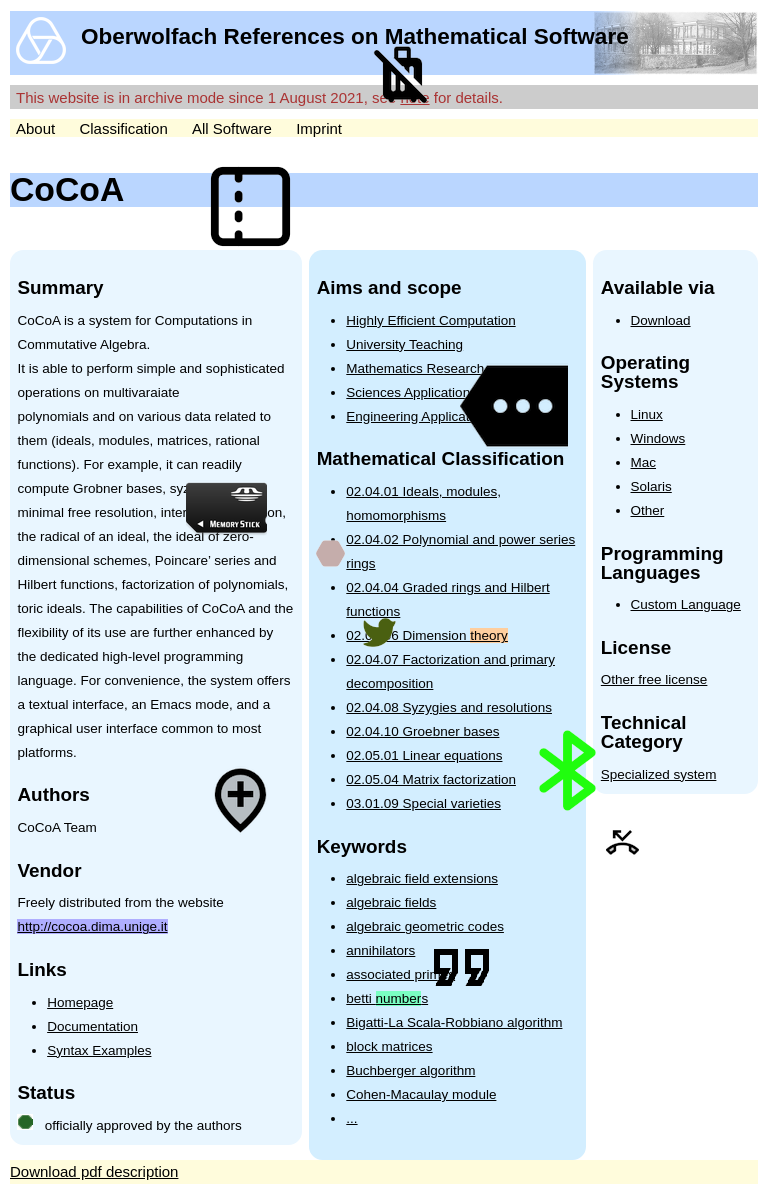 The height and width of the screenshot is (1194, 768). What do you see at coordinates (514, 406) in the screenshot?
I see `view more options or actions` at bounding box center [514, 406].